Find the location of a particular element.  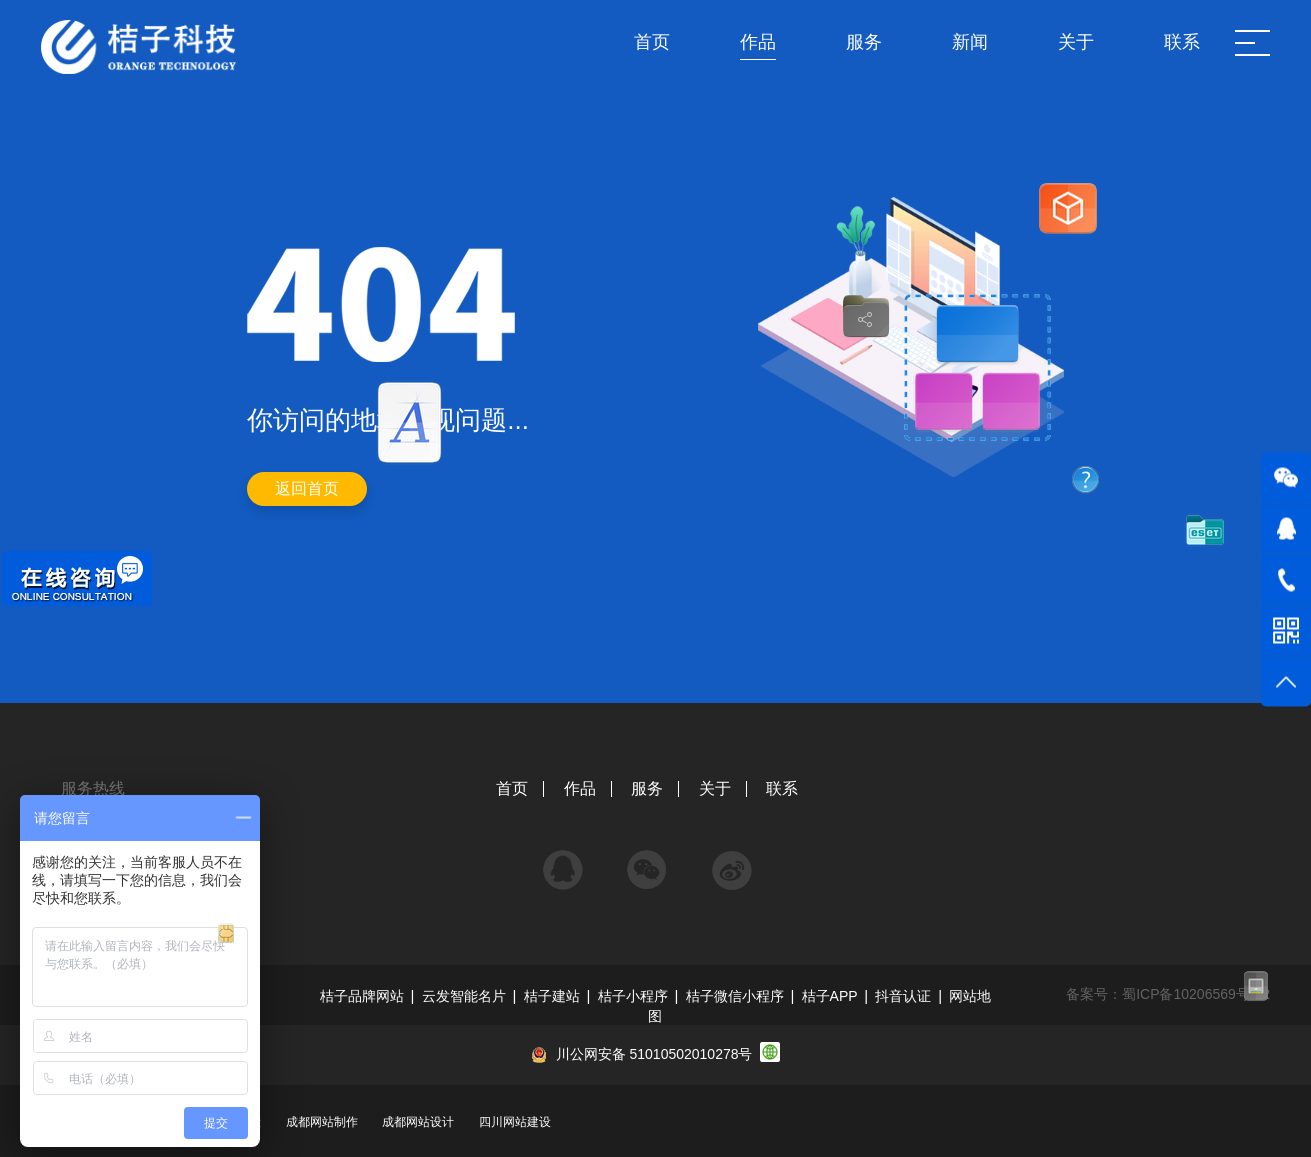

access your public shared files folder is located at coordinates (866, 316).